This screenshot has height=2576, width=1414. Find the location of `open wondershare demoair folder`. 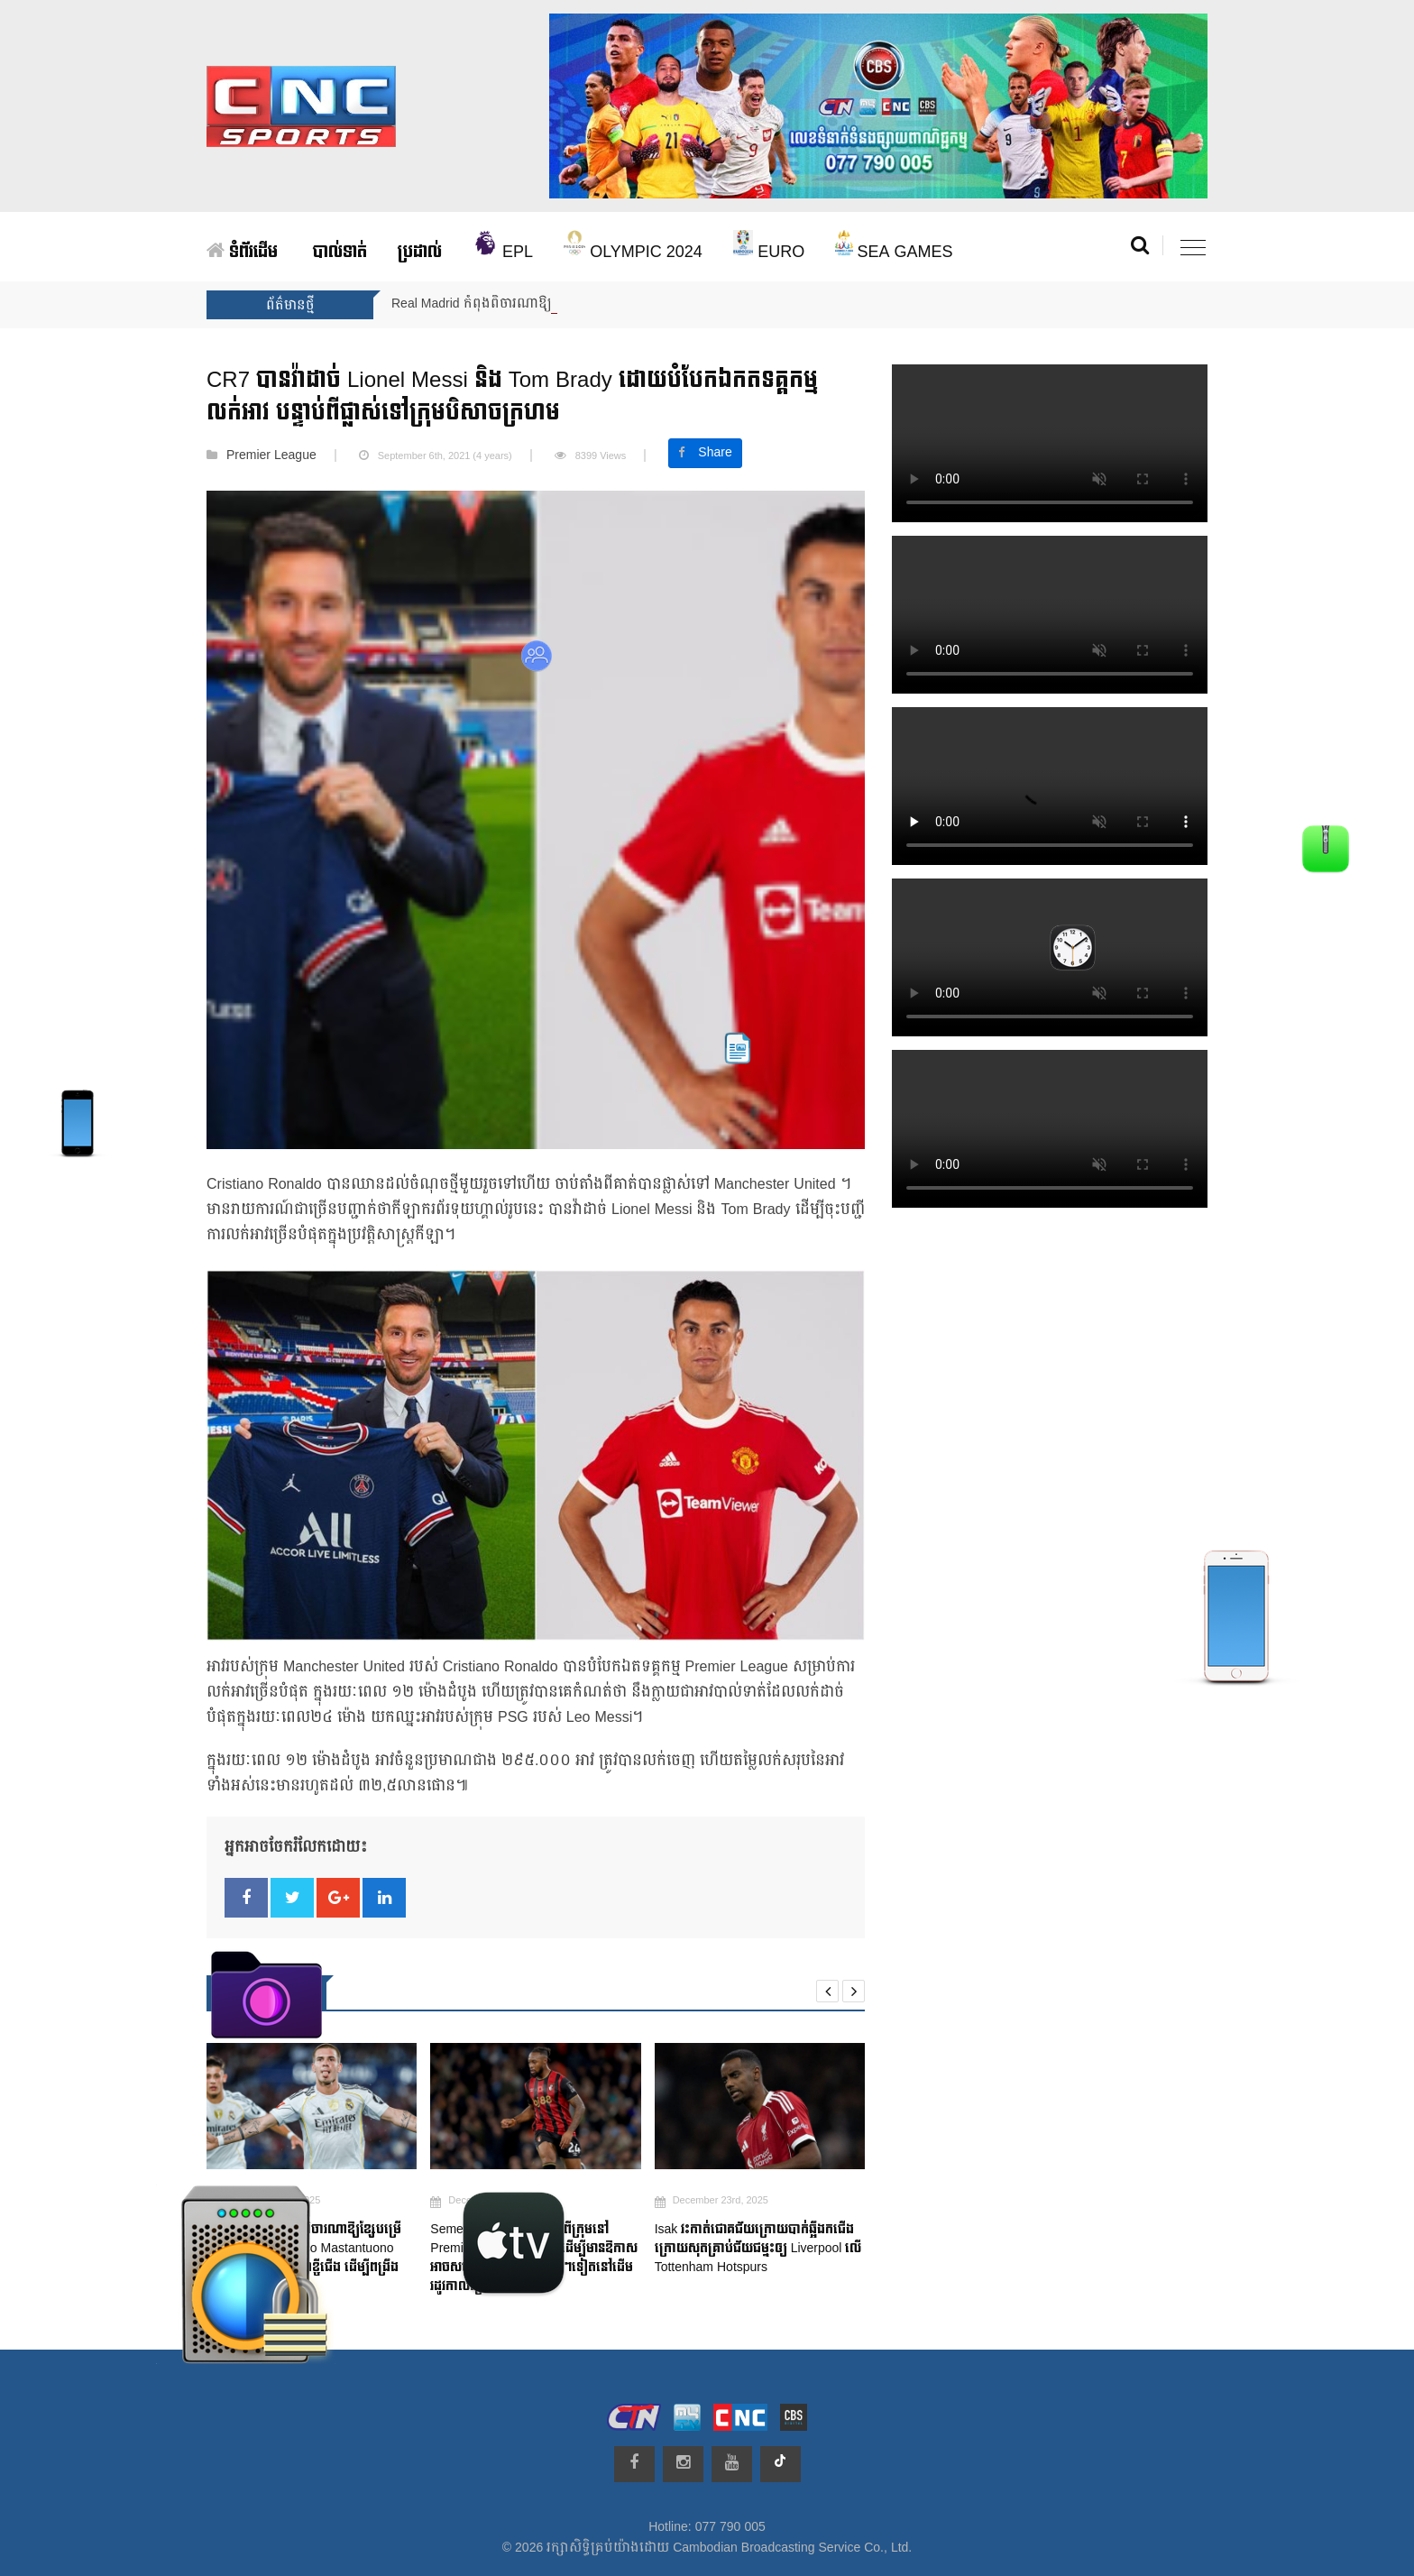

open wondershare demoair folder is located at coordinates (266, 1998).